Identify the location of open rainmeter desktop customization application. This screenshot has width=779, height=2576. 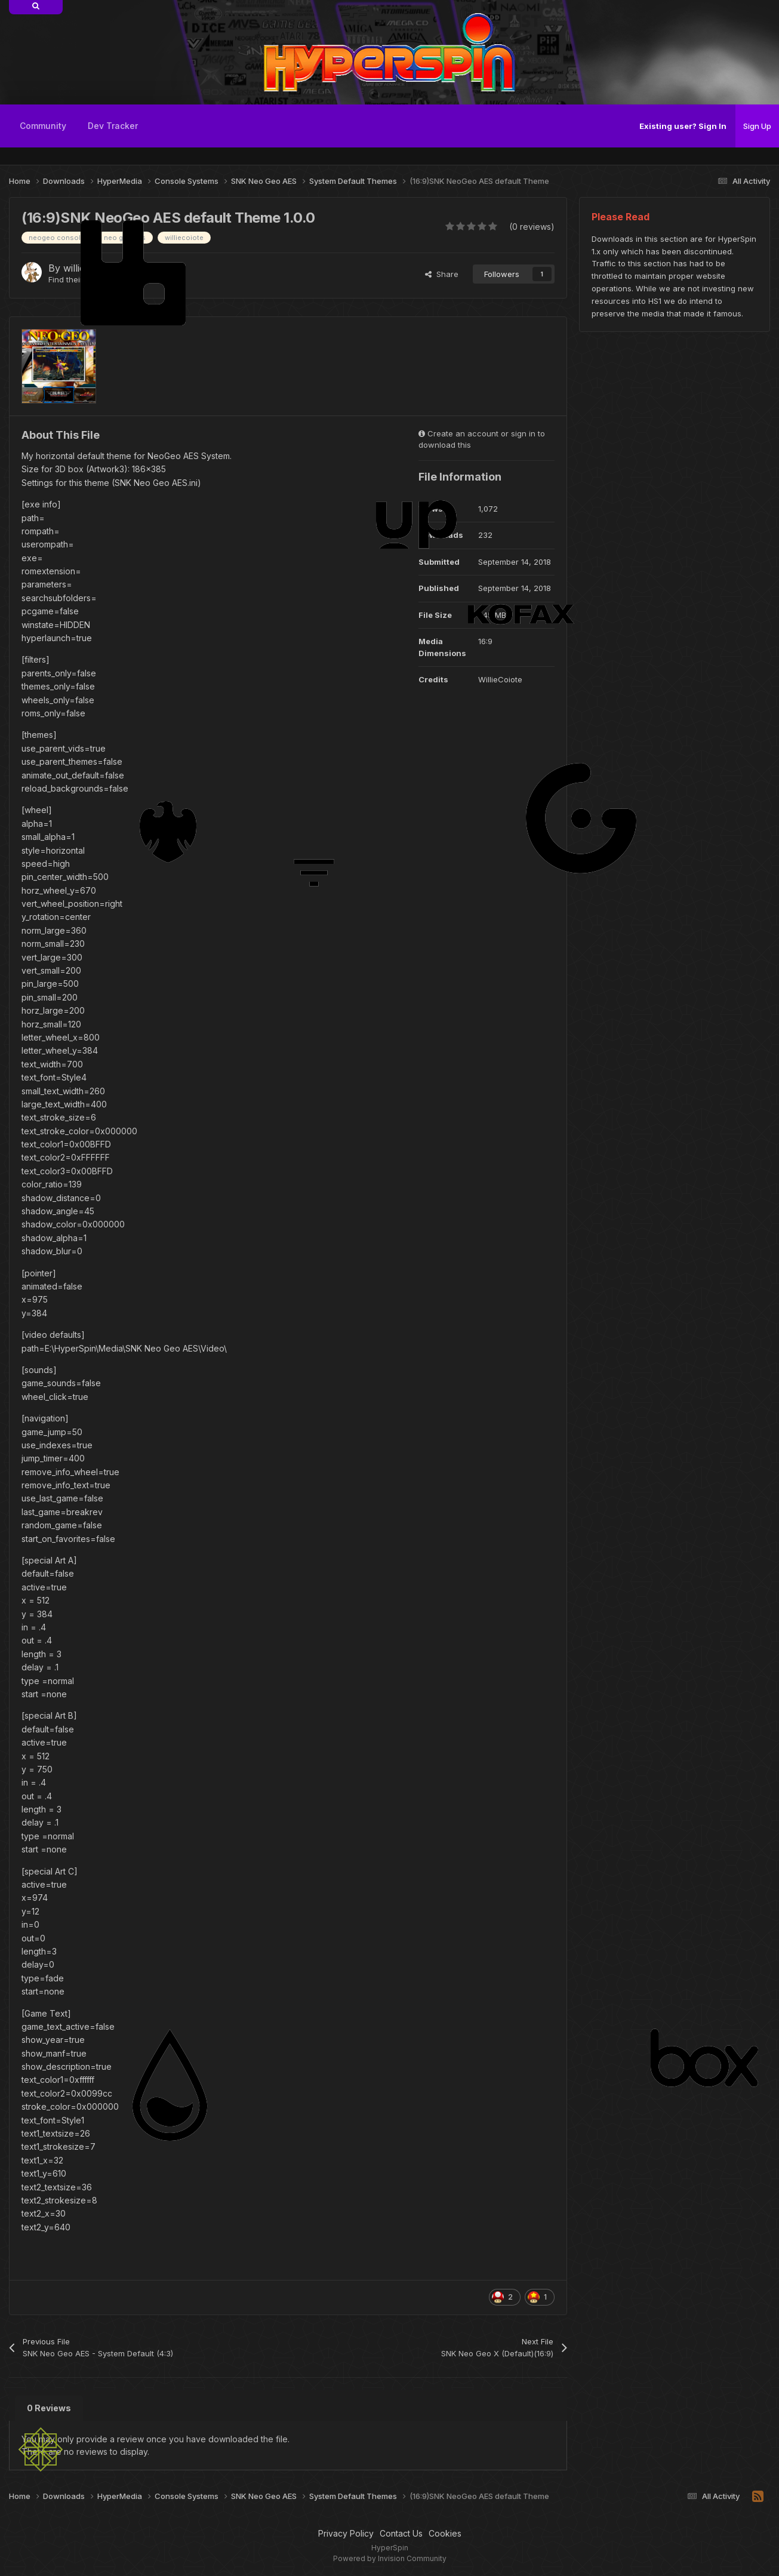
(170, 2085).